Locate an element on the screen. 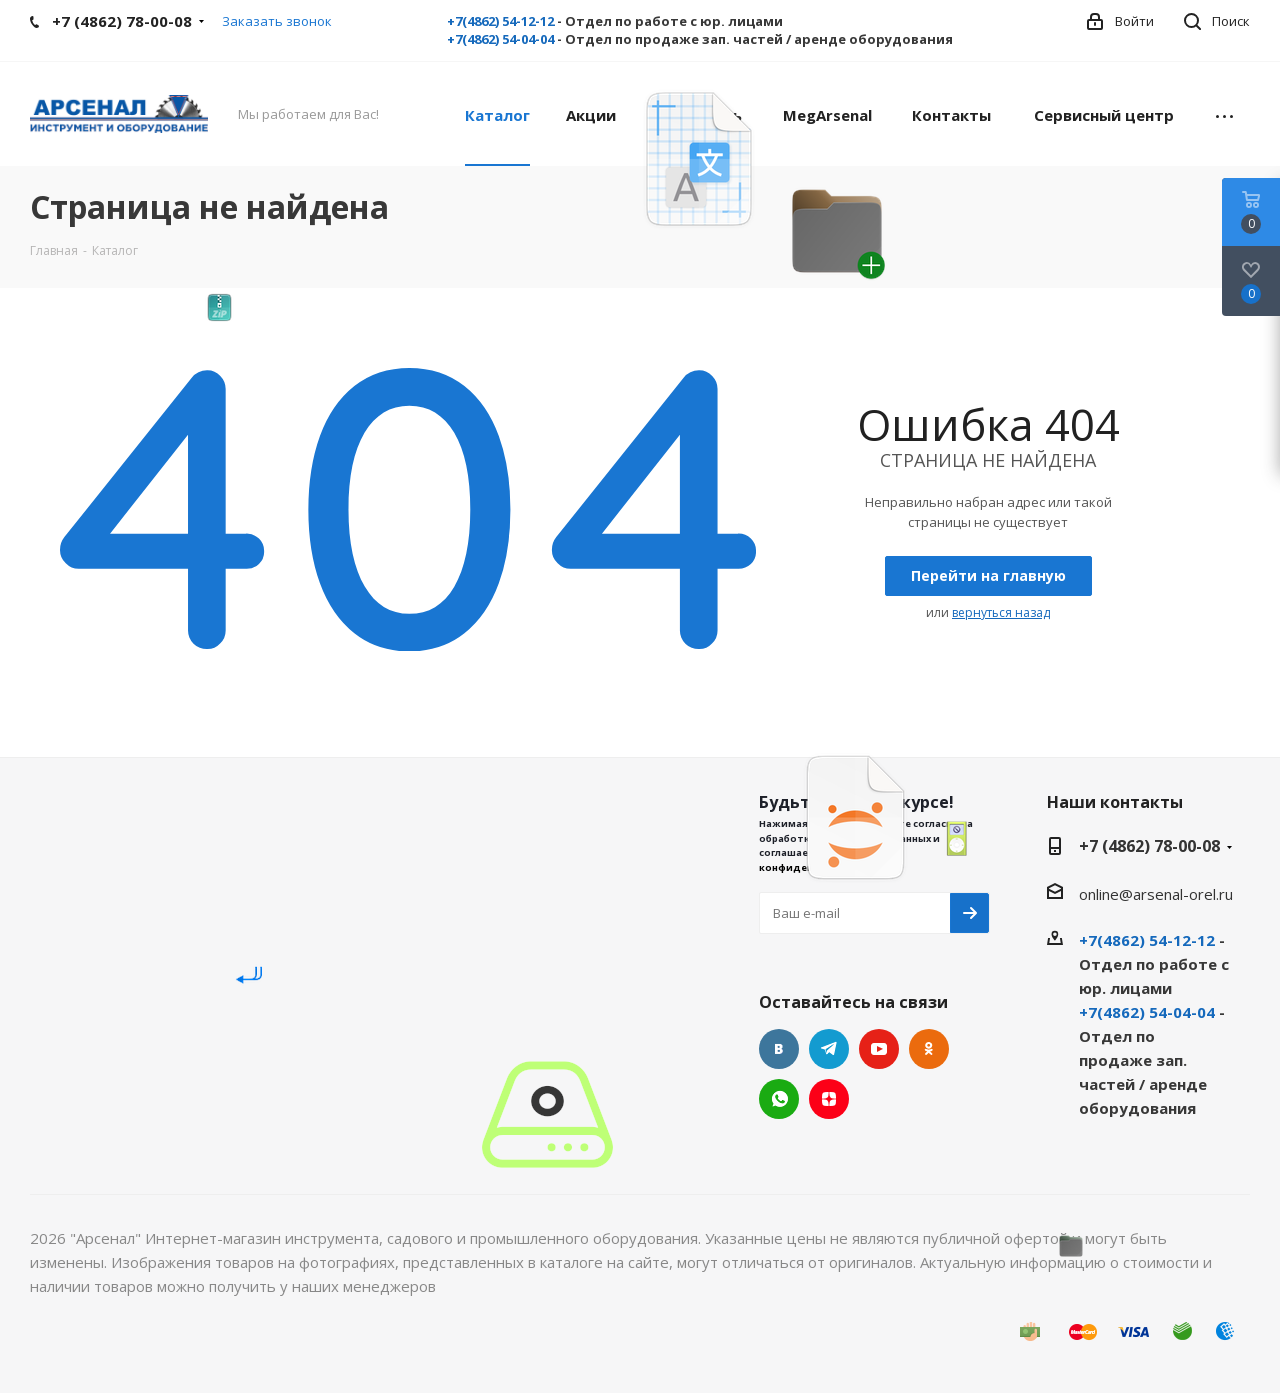 The width and height of the screenshot is (1280, 1393). reply to all recipients of an email is located at coordinates (248, 973).